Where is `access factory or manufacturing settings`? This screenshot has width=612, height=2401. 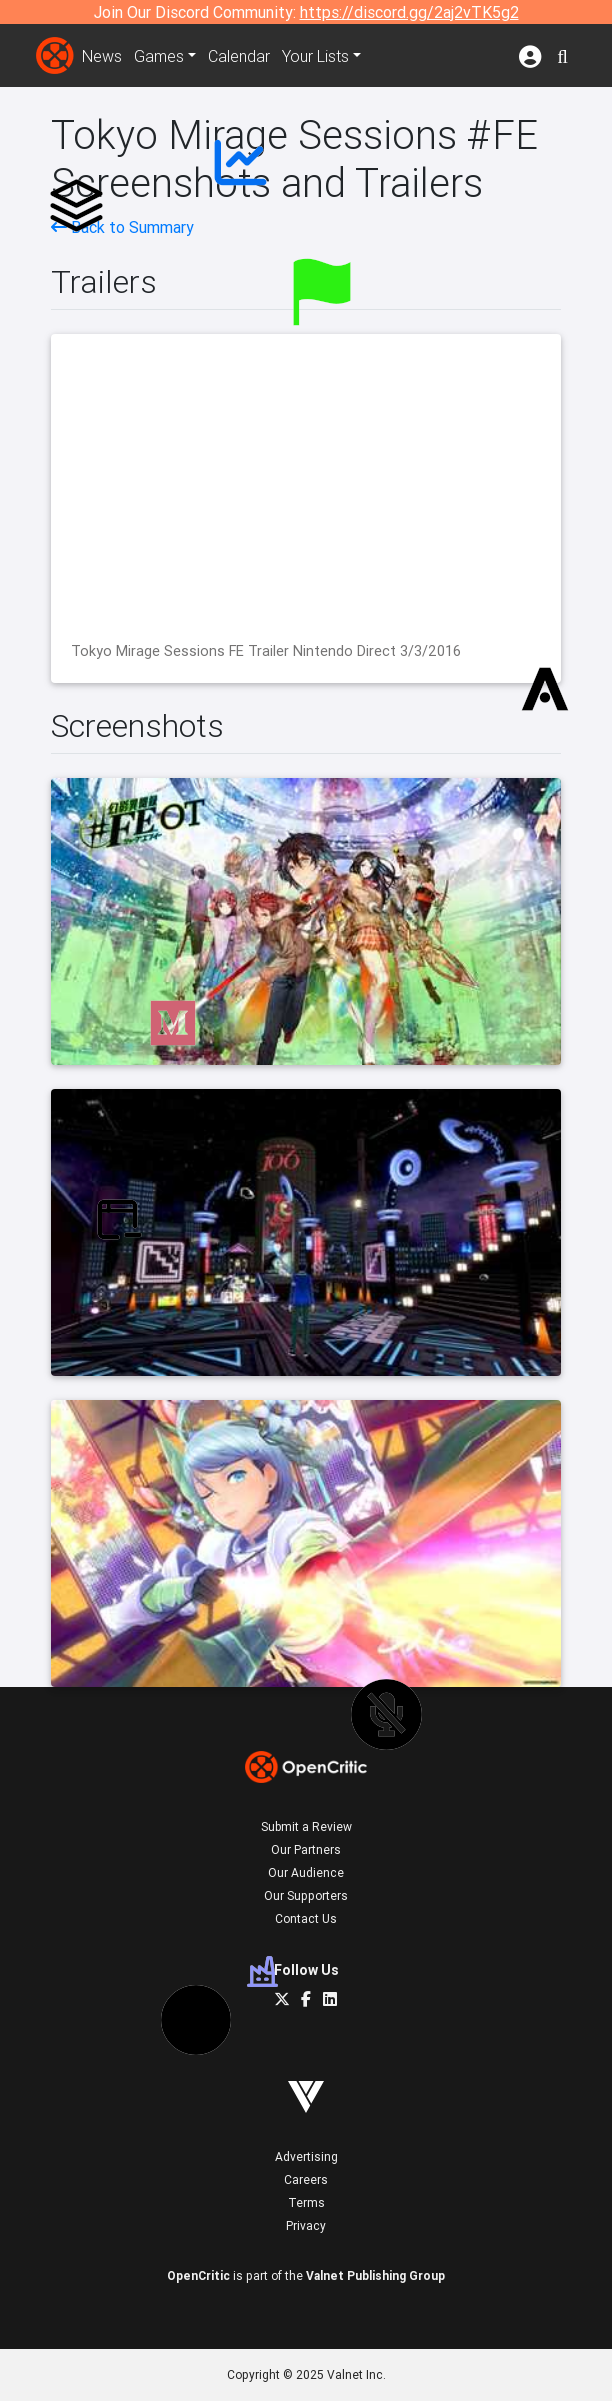
access factory or manufacturing settings is located at coordinates (262, 1971).